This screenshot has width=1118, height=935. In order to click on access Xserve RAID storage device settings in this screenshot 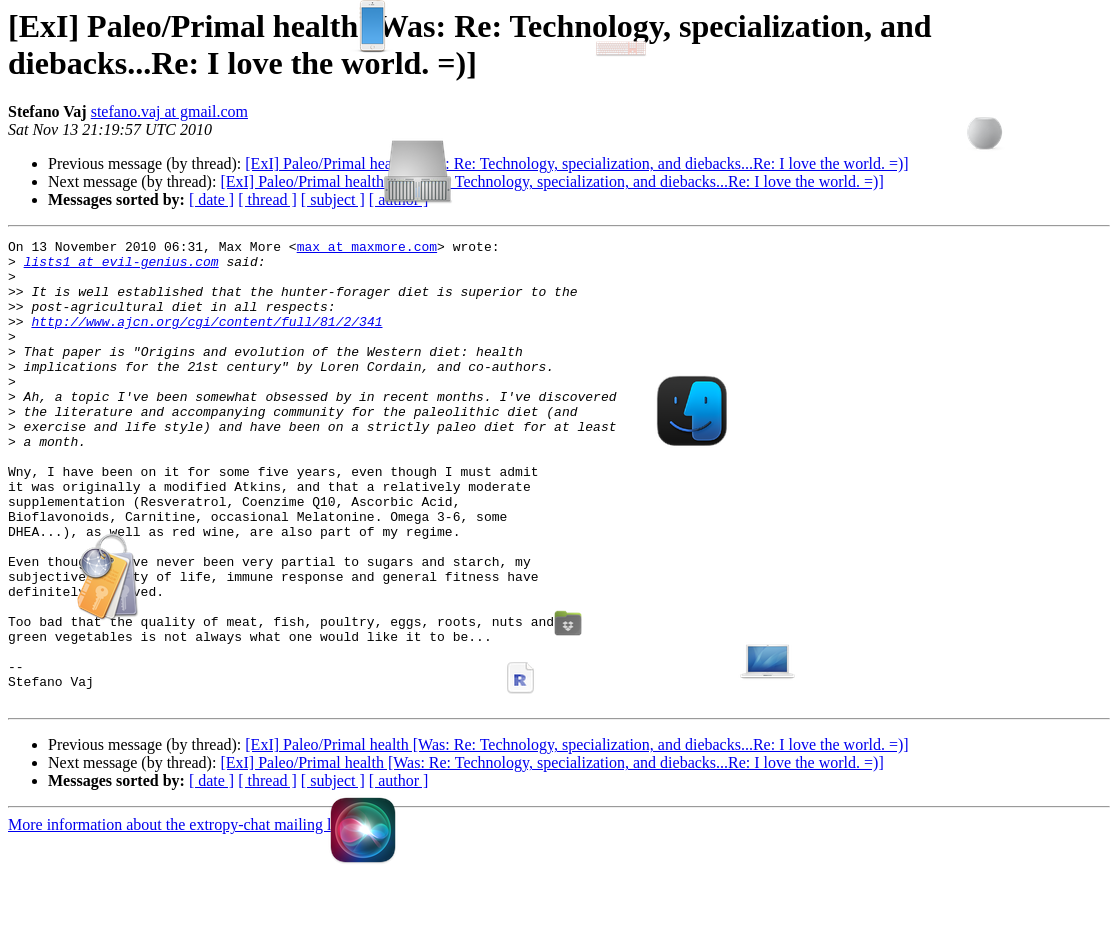, I will do `click(417, 170)`.